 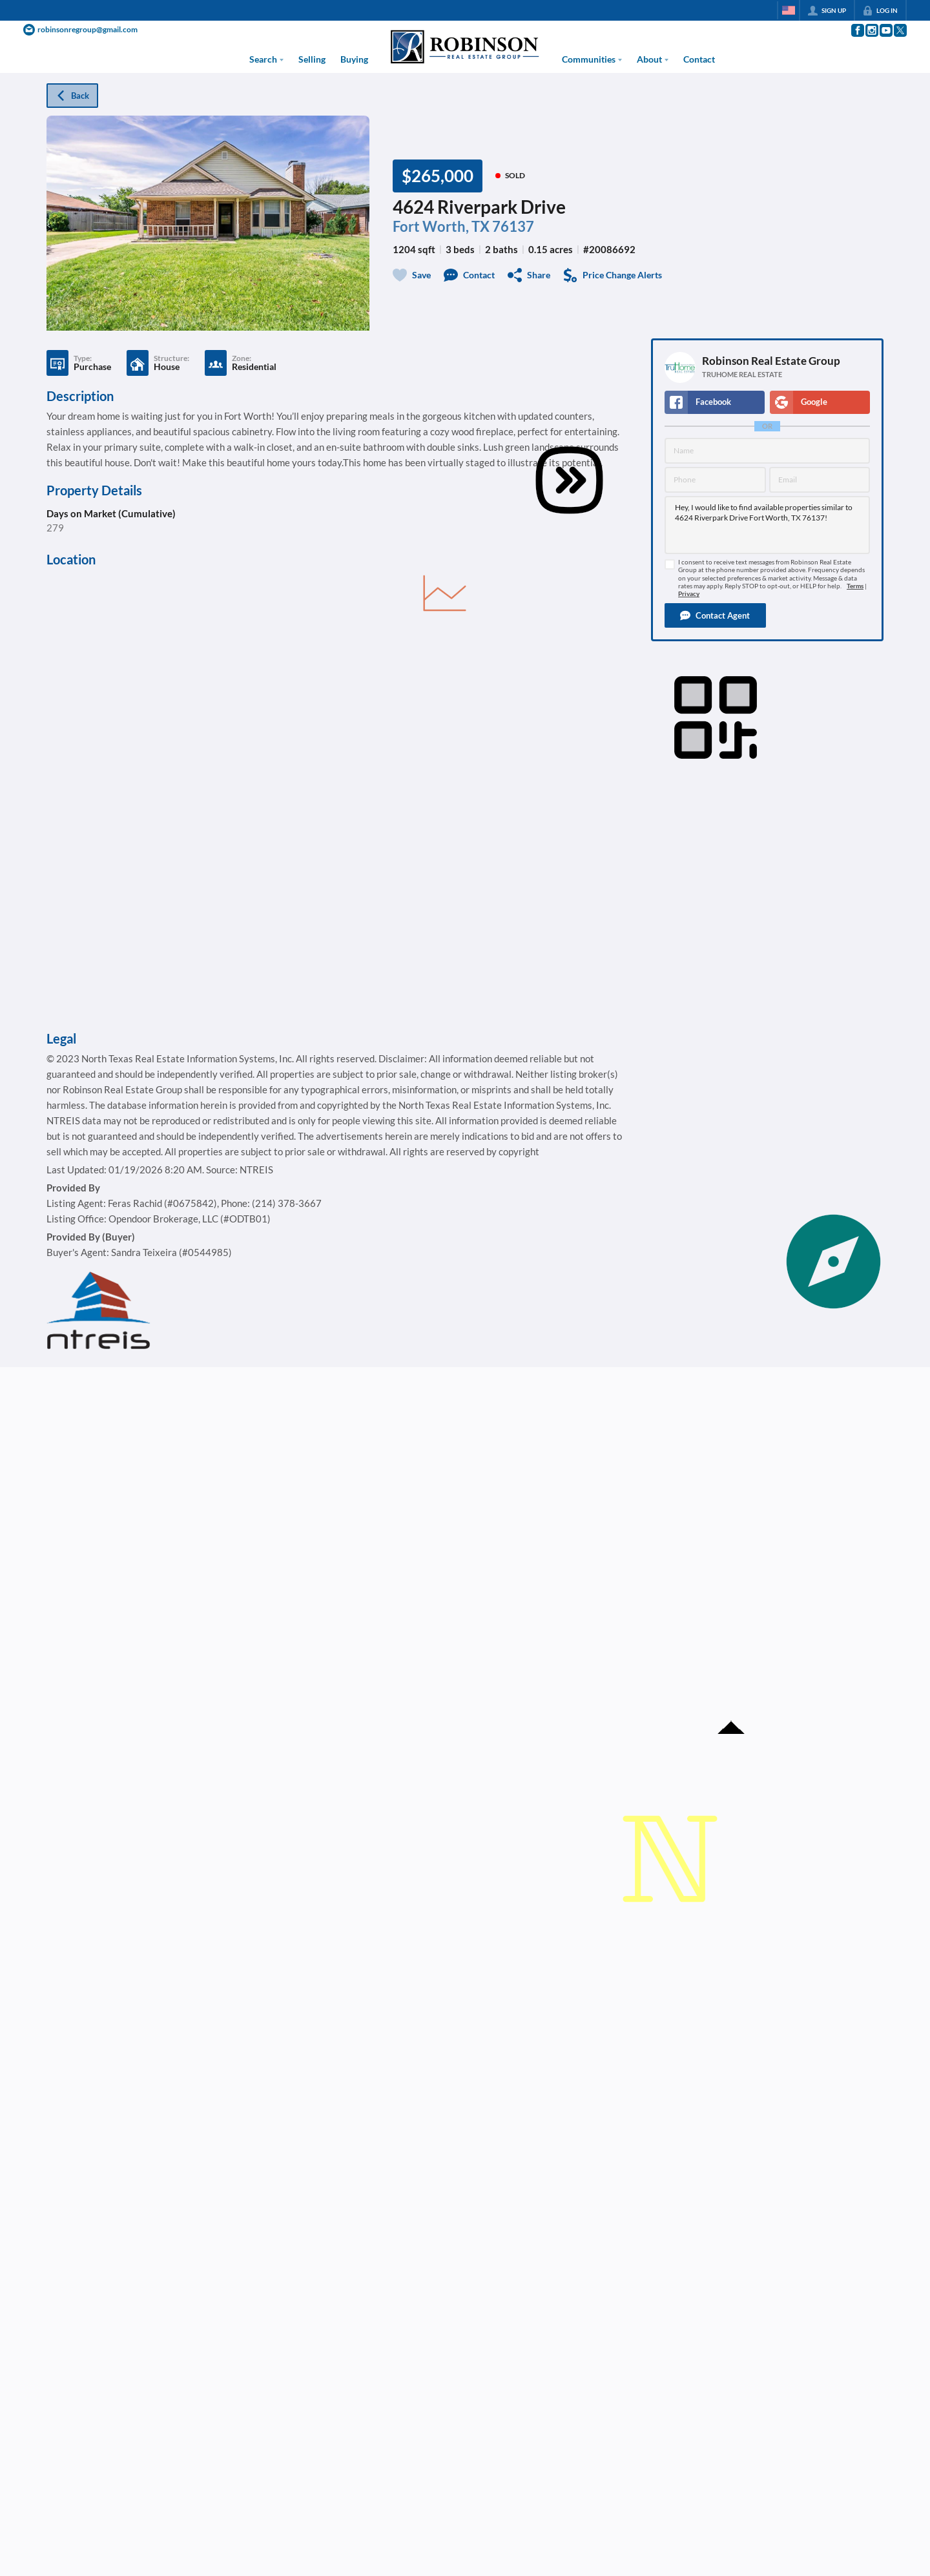 I want to click on view analytics or performance data, so click(x=444, y=593).